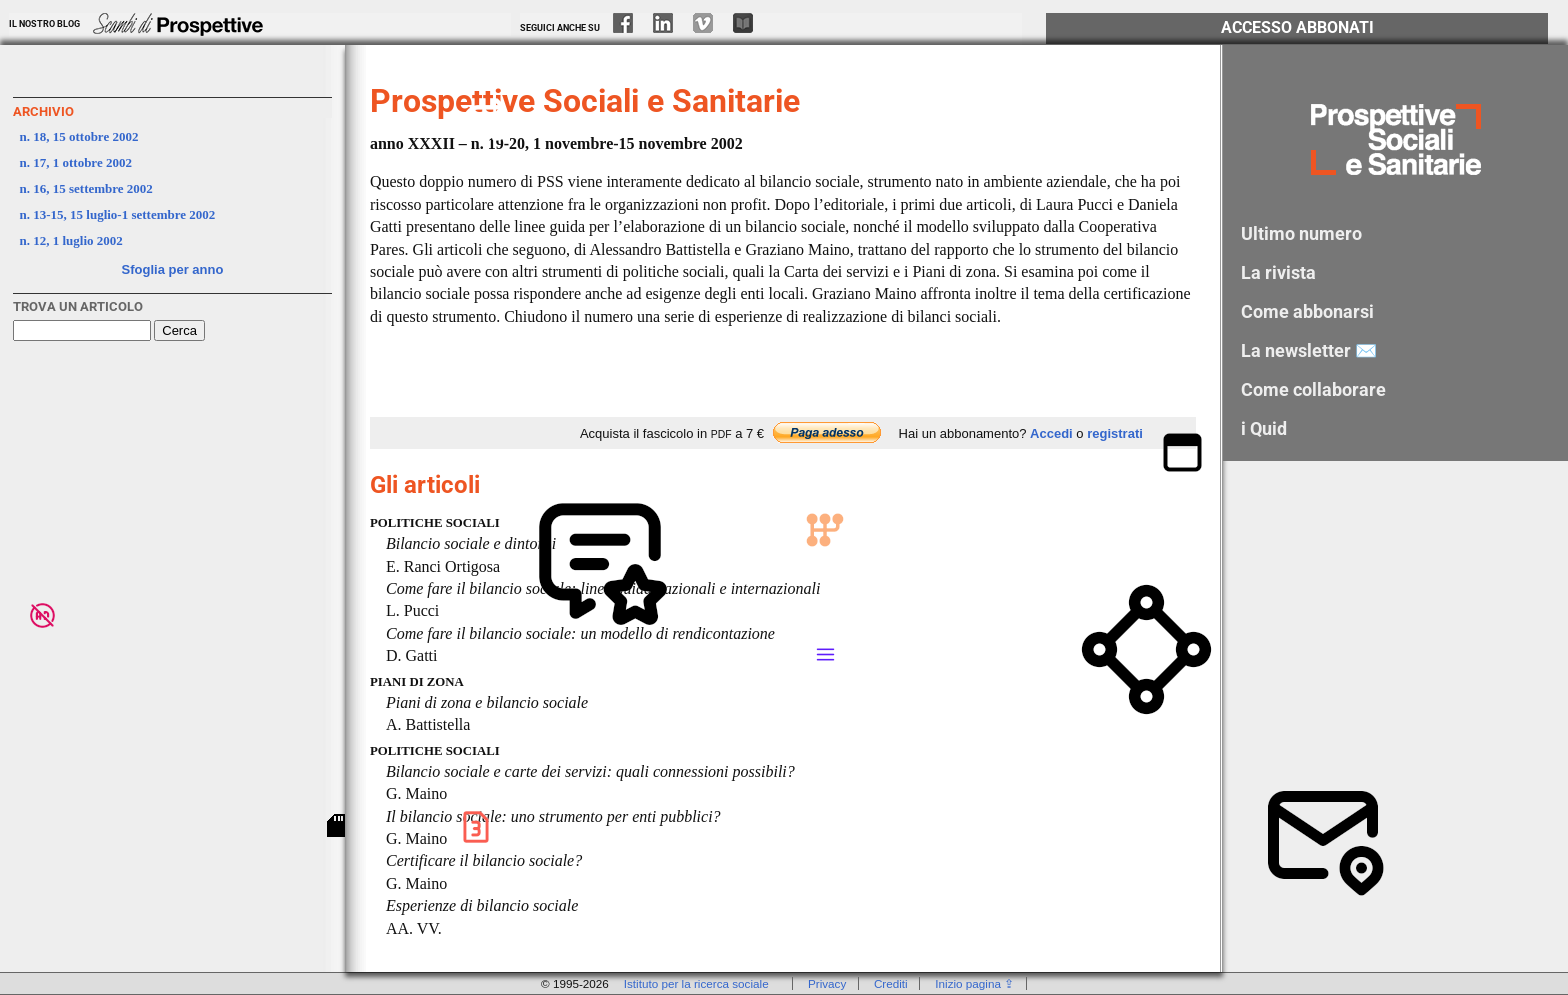 This screenshot has width=1568, height=995. I want to click on ad-free mode enabled, so click(42, 615).